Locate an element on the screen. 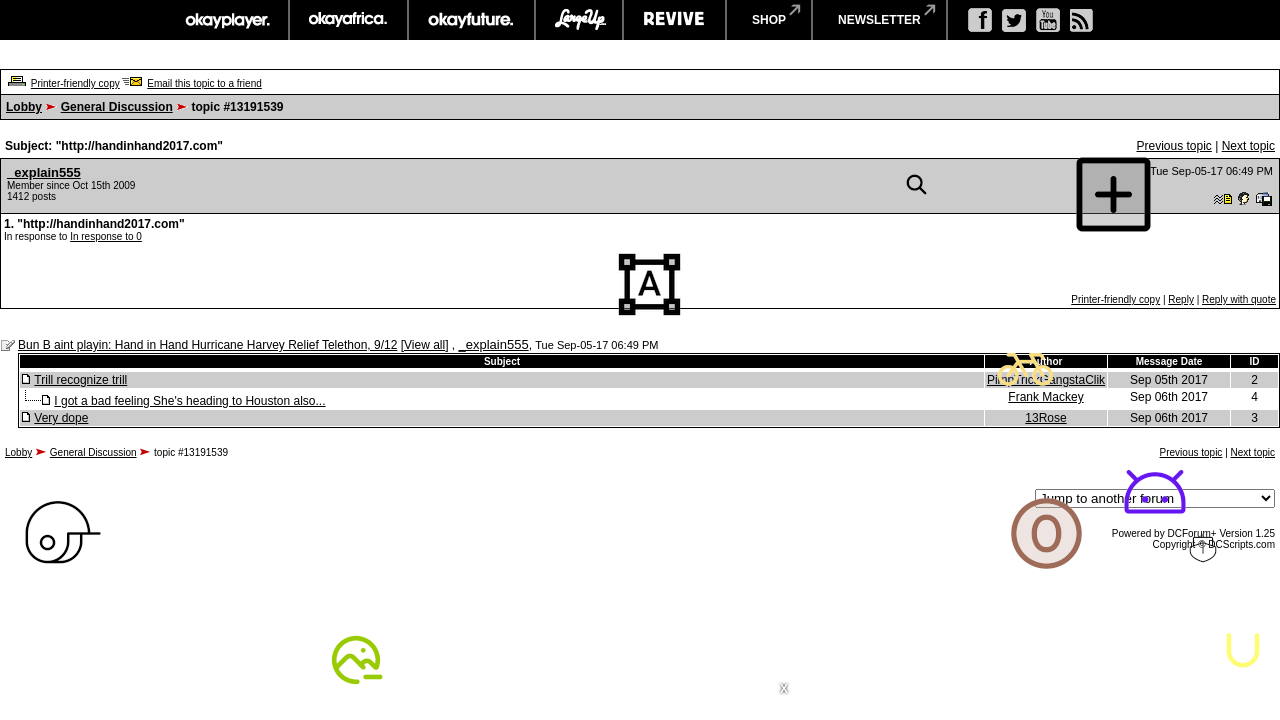  android operating system indicator is located at coordinates (1155, 494).